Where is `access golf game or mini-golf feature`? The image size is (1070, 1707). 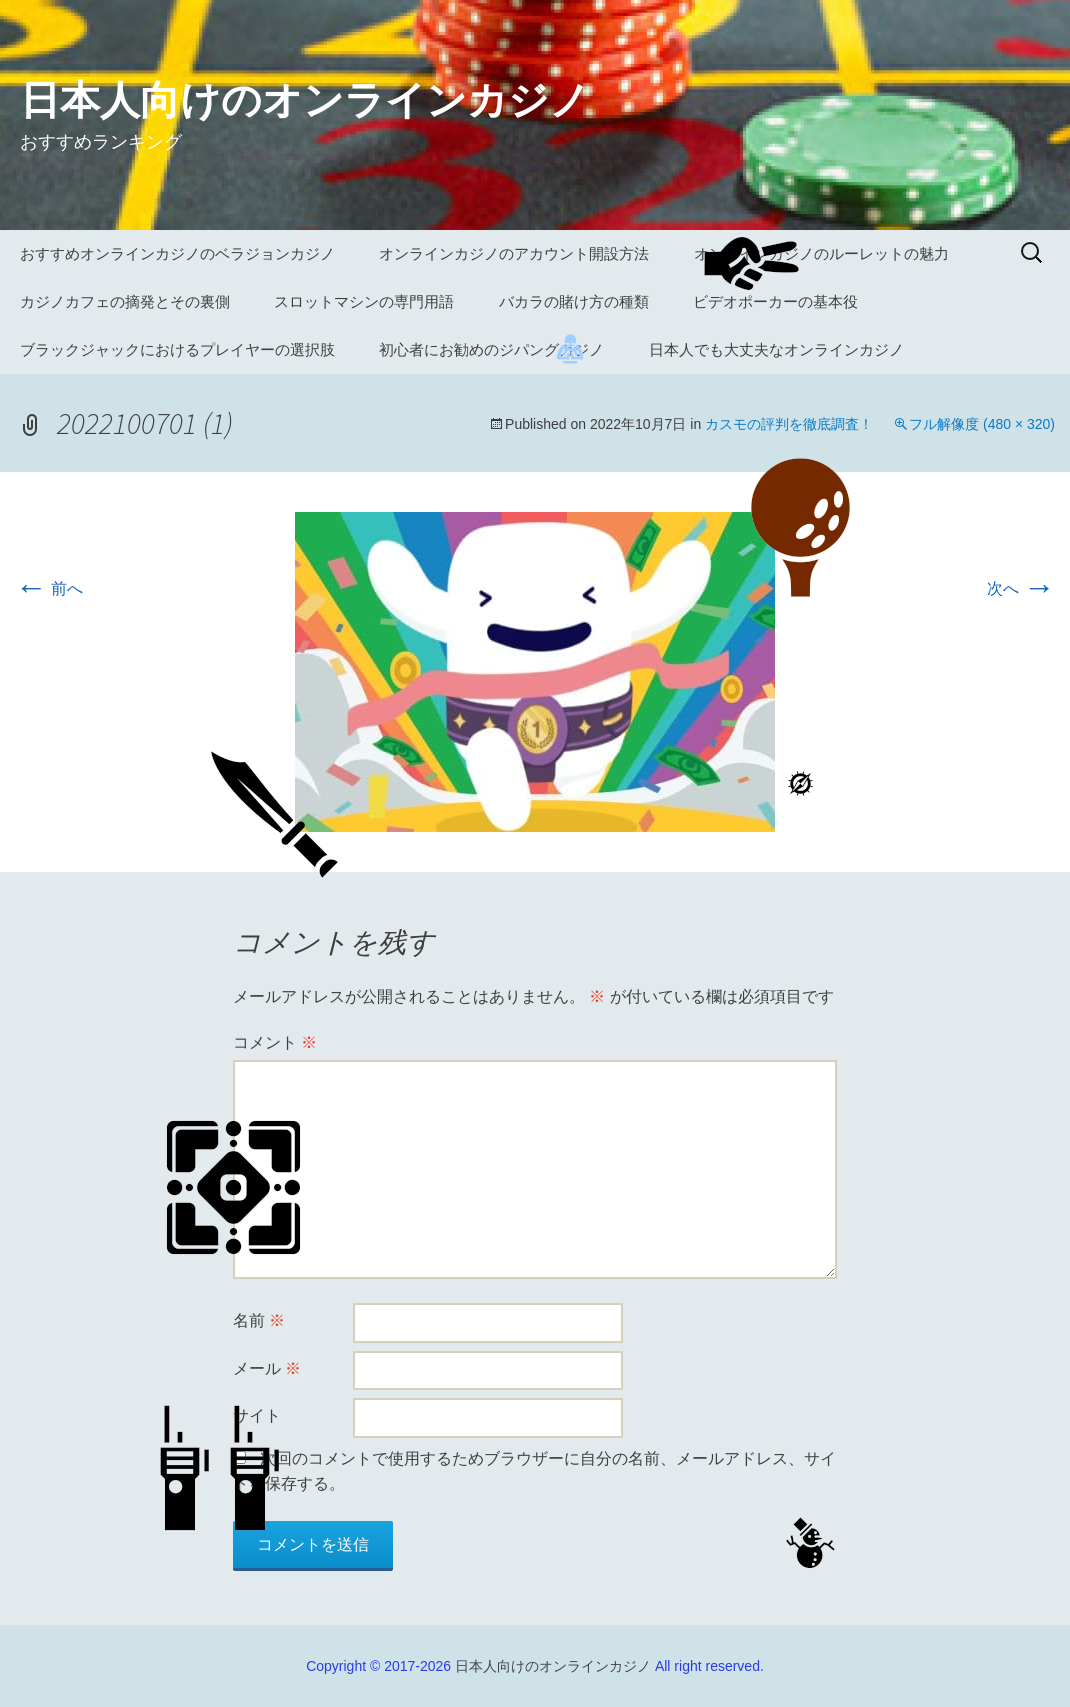 access golf game or mini-golf feature is located at coordinates (800, 526).